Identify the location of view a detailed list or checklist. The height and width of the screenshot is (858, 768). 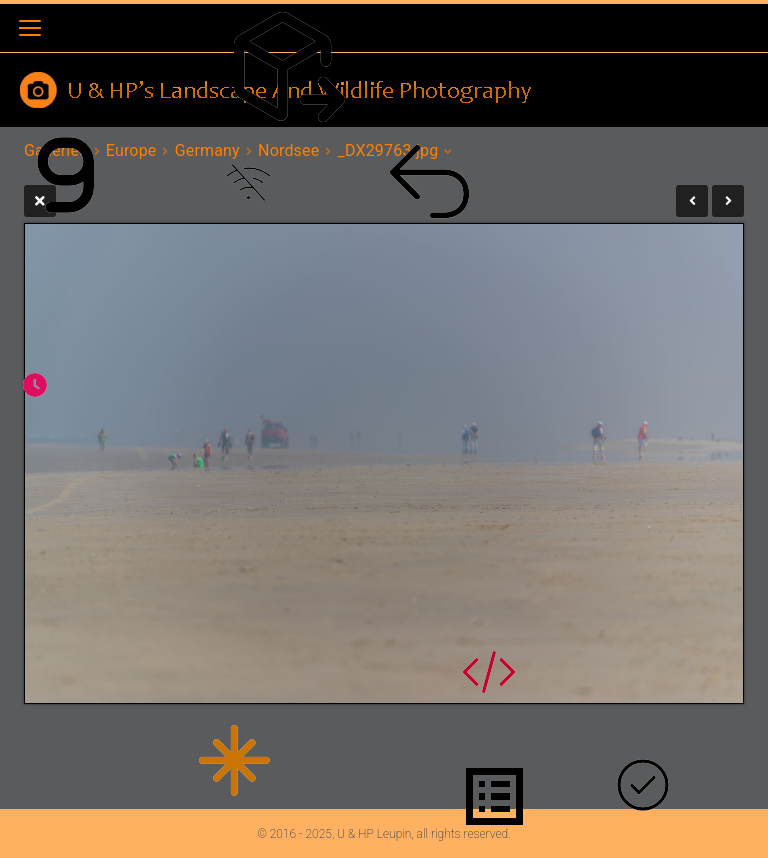
(494, 796).